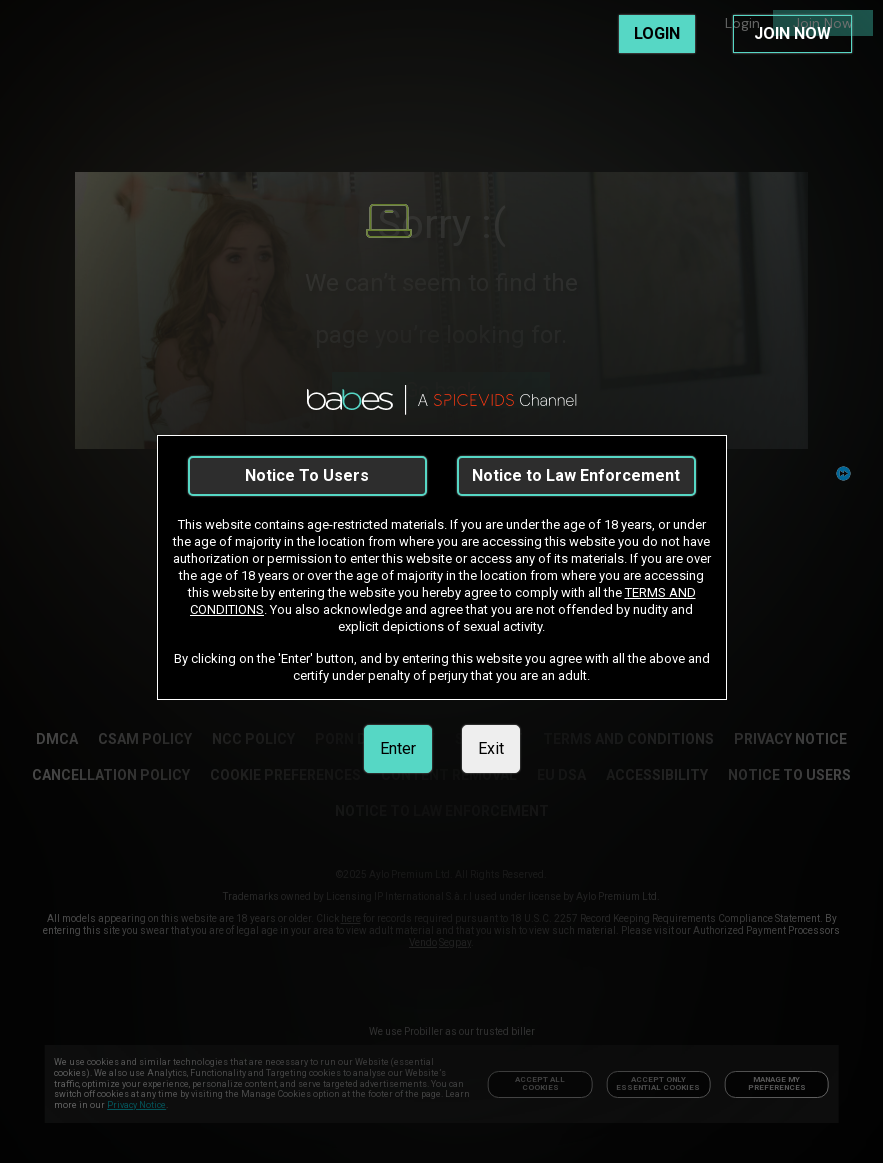 This screenshot has height=1163, width=883. Describe the element at coordinates (389, 220) in the screenshot. I see `switch to desktop view` at that location.